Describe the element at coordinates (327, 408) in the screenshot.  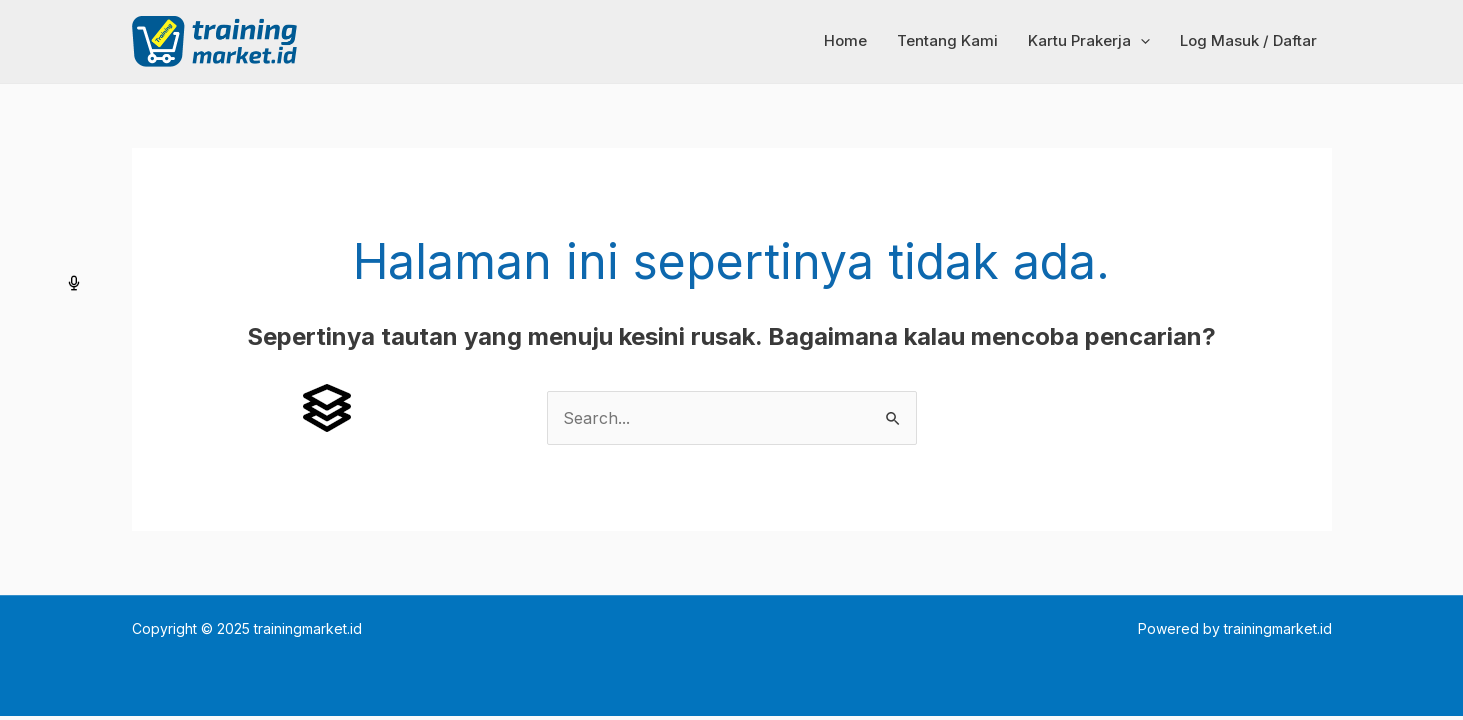
I see `view or manage layers` at that location.